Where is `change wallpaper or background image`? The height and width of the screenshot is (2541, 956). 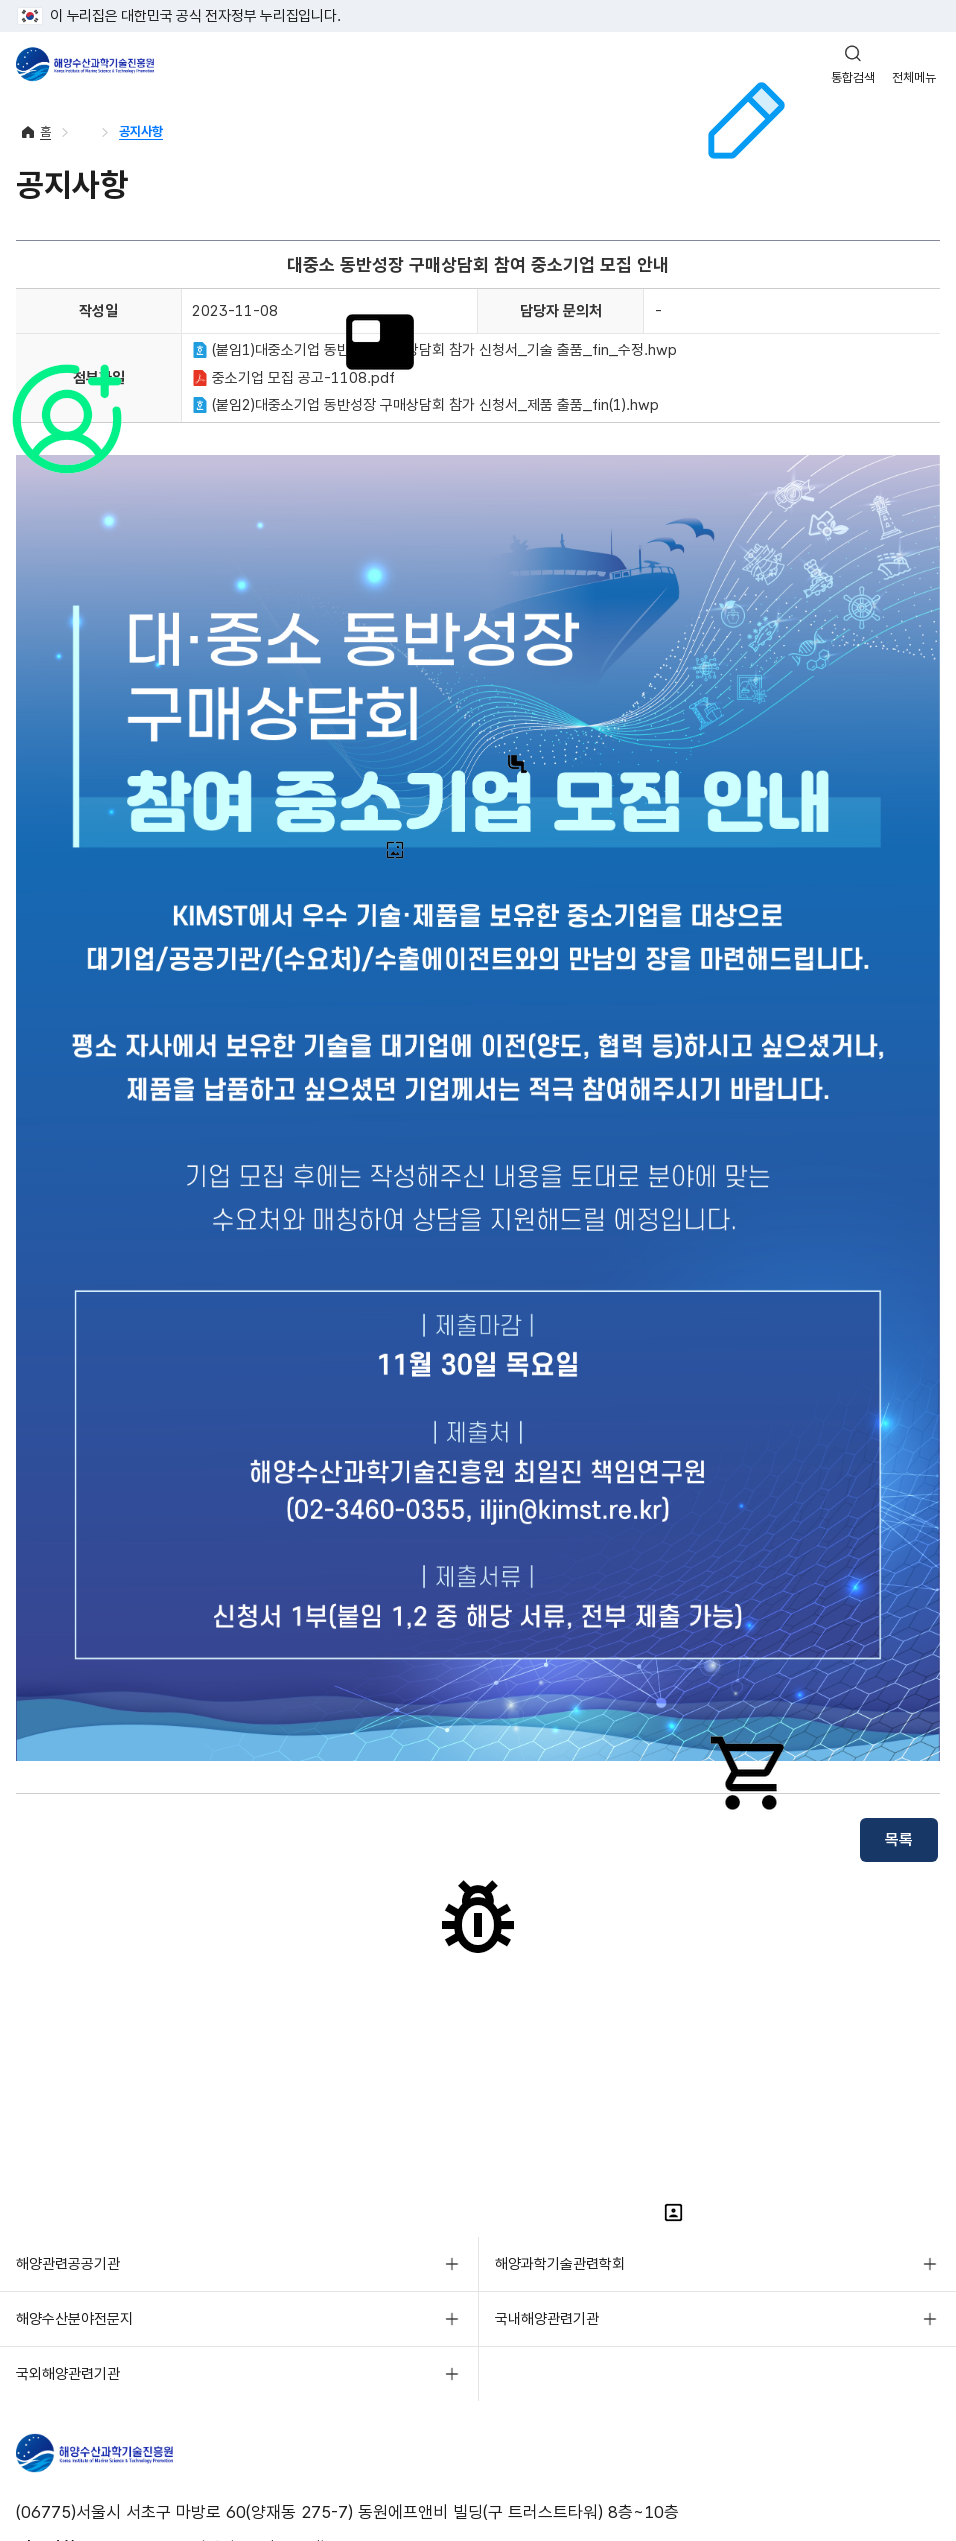 change wallpaper or background image is located at coordinates (395, 850).